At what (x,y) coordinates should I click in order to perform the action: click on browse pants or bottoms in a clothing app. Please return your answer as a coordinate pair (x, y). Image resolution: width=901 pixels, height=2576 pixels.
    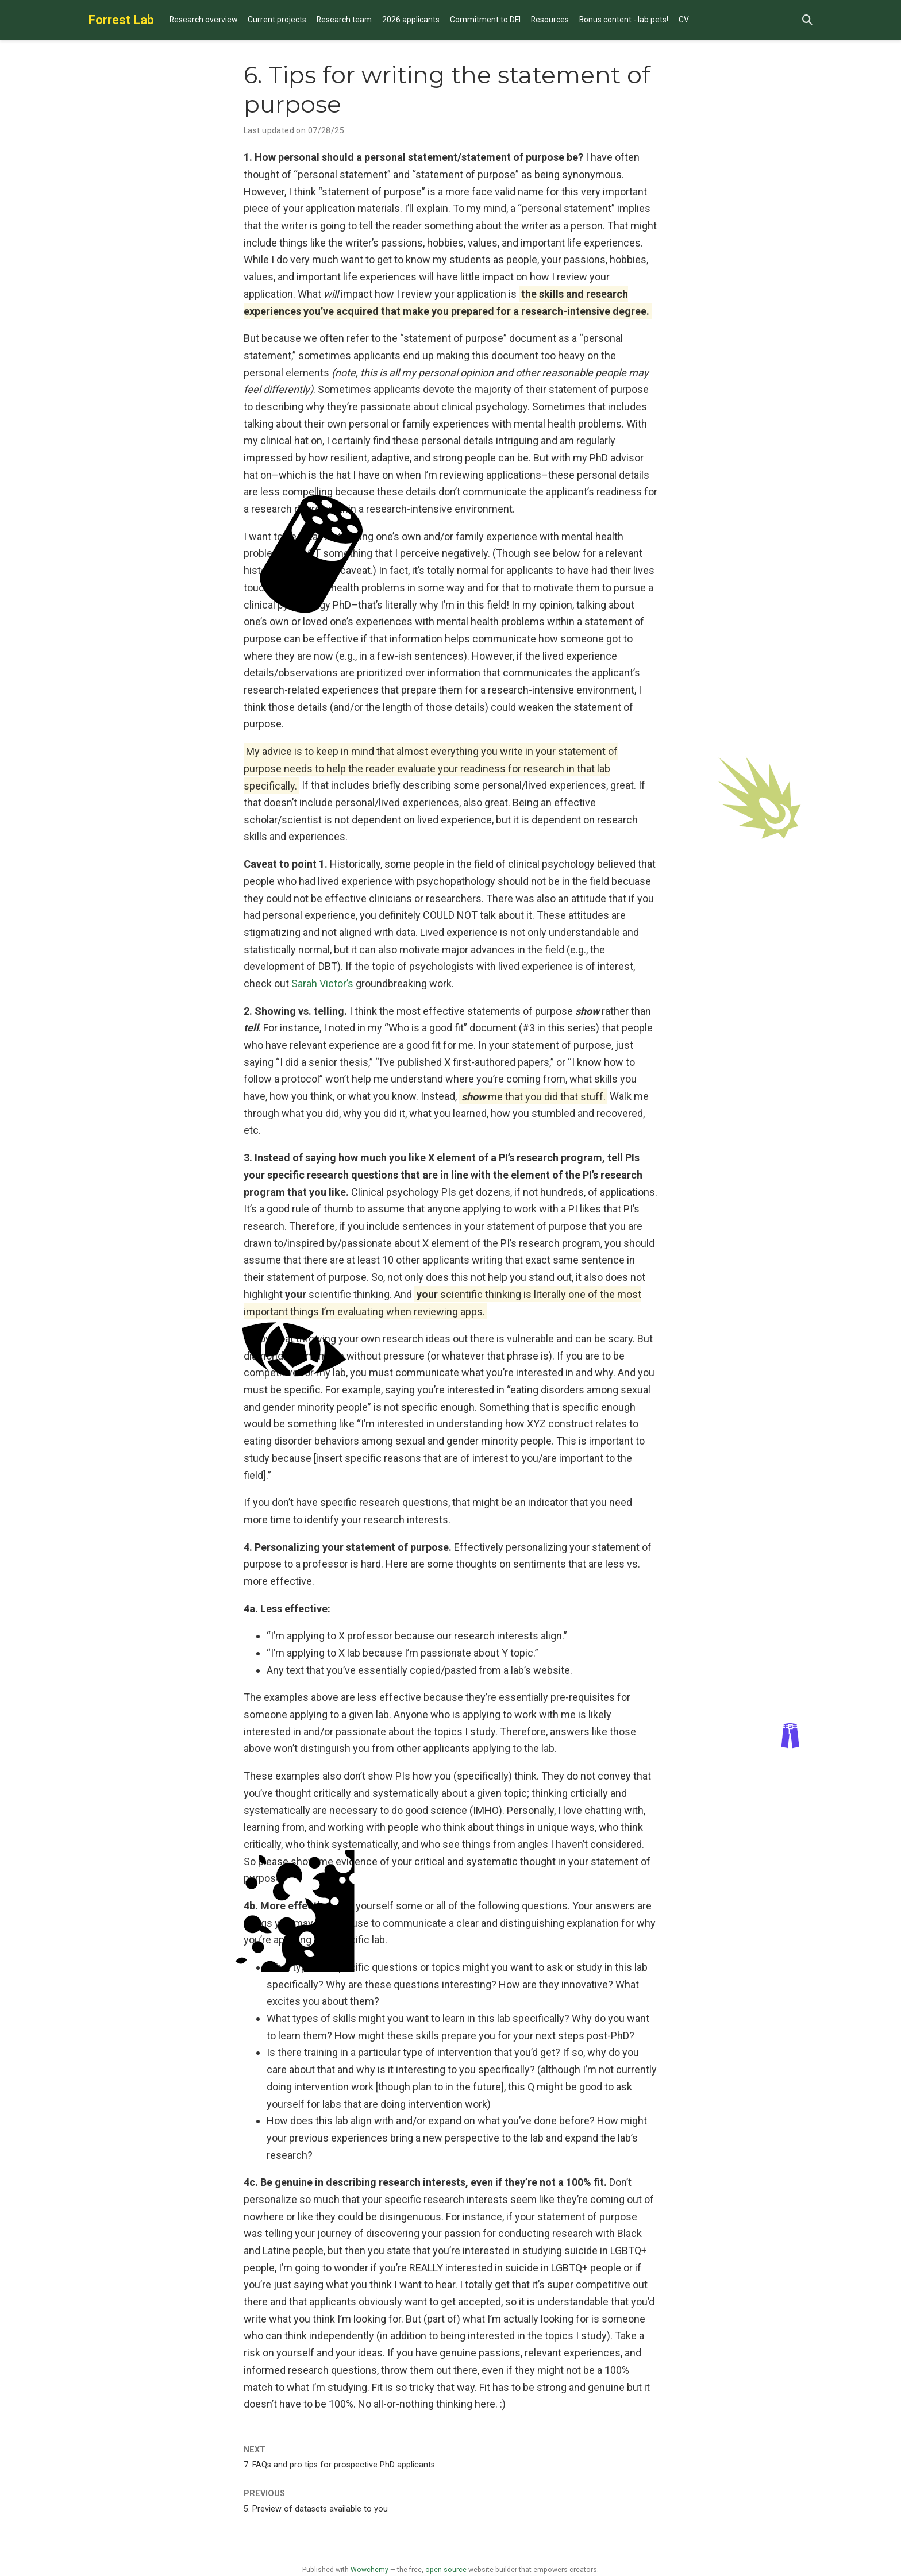
    Looking at the image, I should click on (790, 1735).